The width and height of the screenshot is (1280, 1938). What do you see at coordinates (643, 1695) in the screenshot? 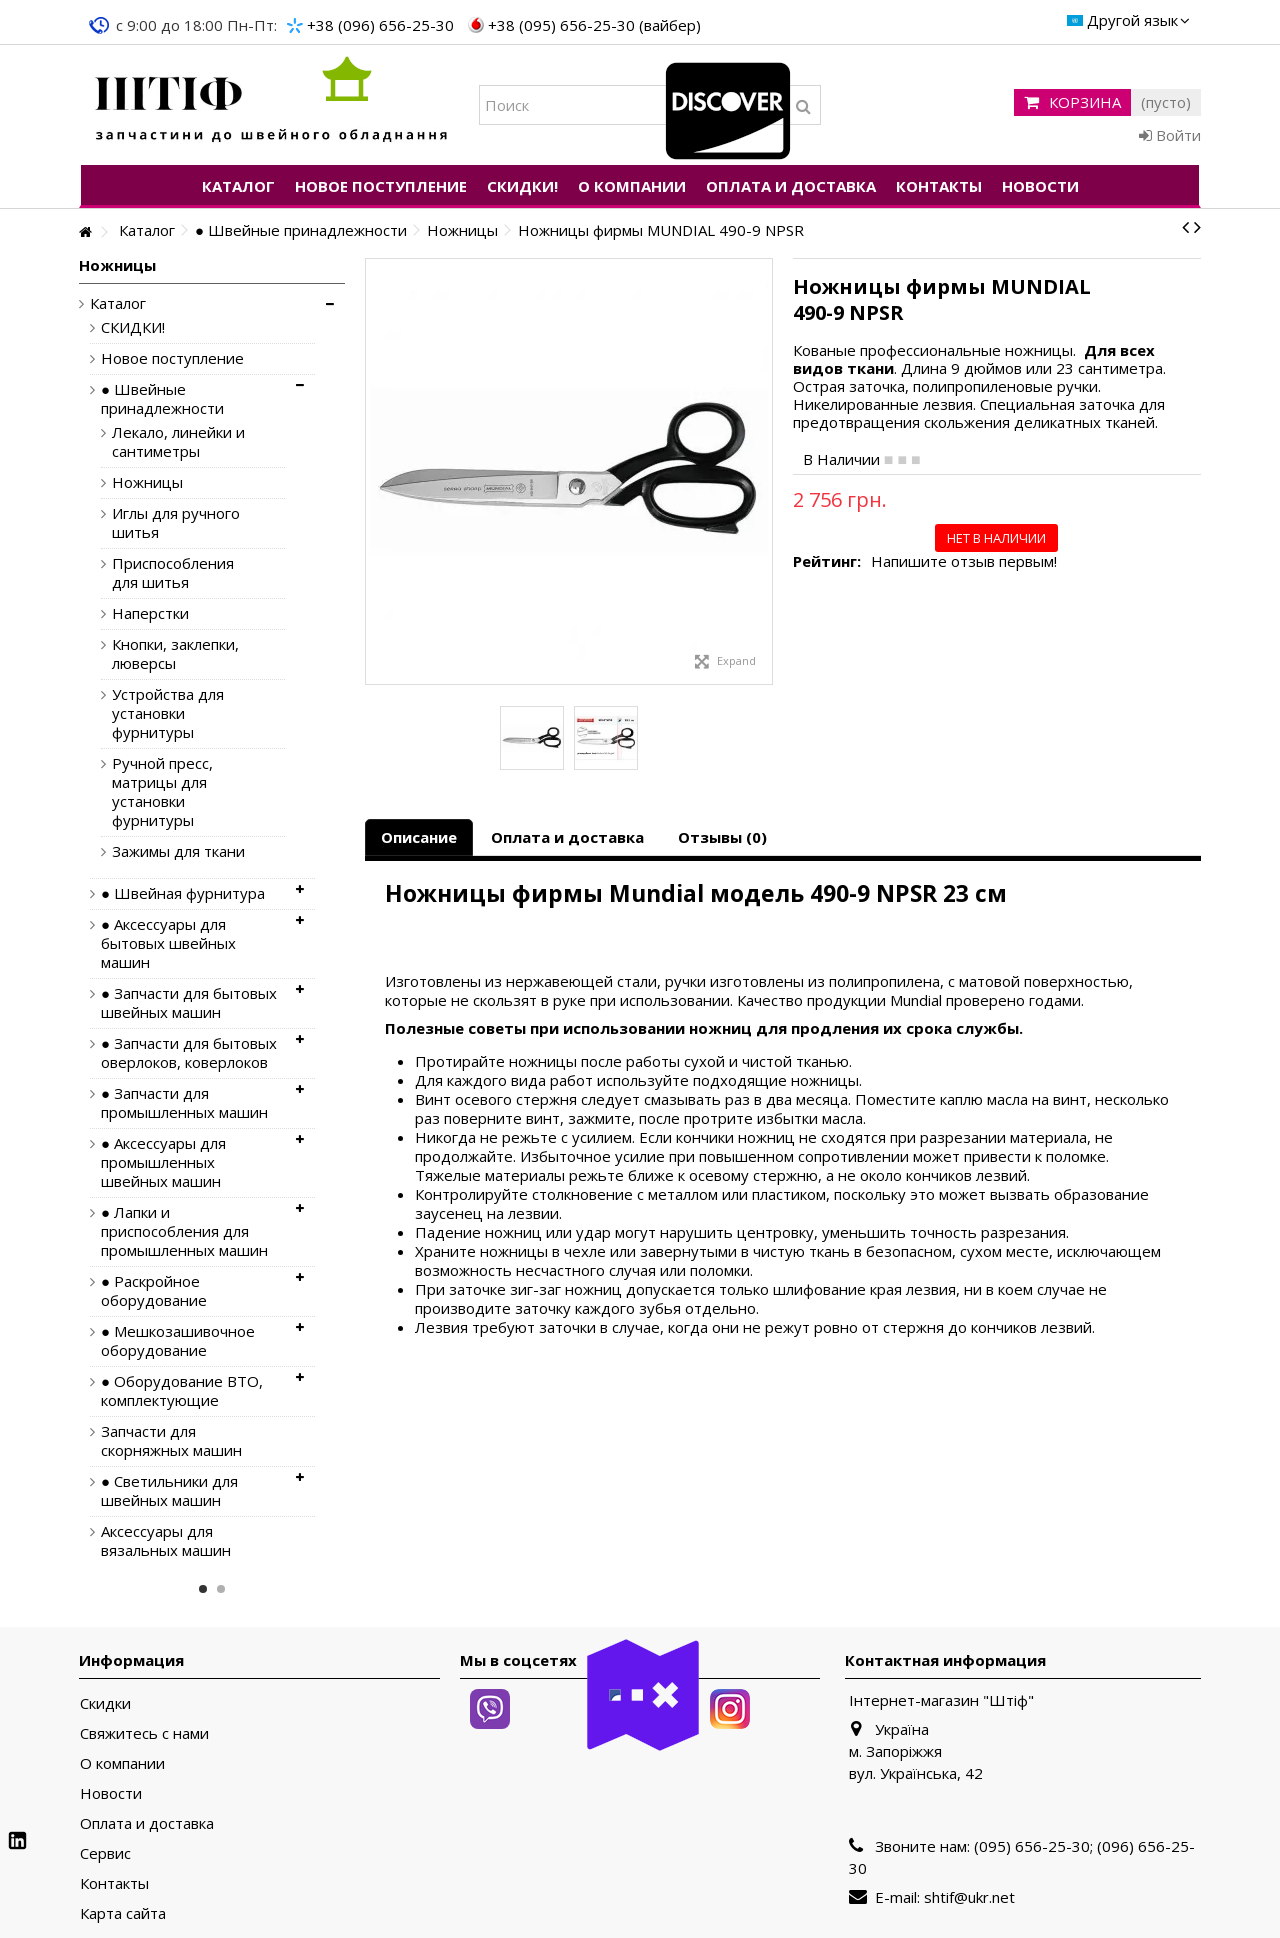
I see `view treasure map or hidden location` at bounding box center [643, 1695].